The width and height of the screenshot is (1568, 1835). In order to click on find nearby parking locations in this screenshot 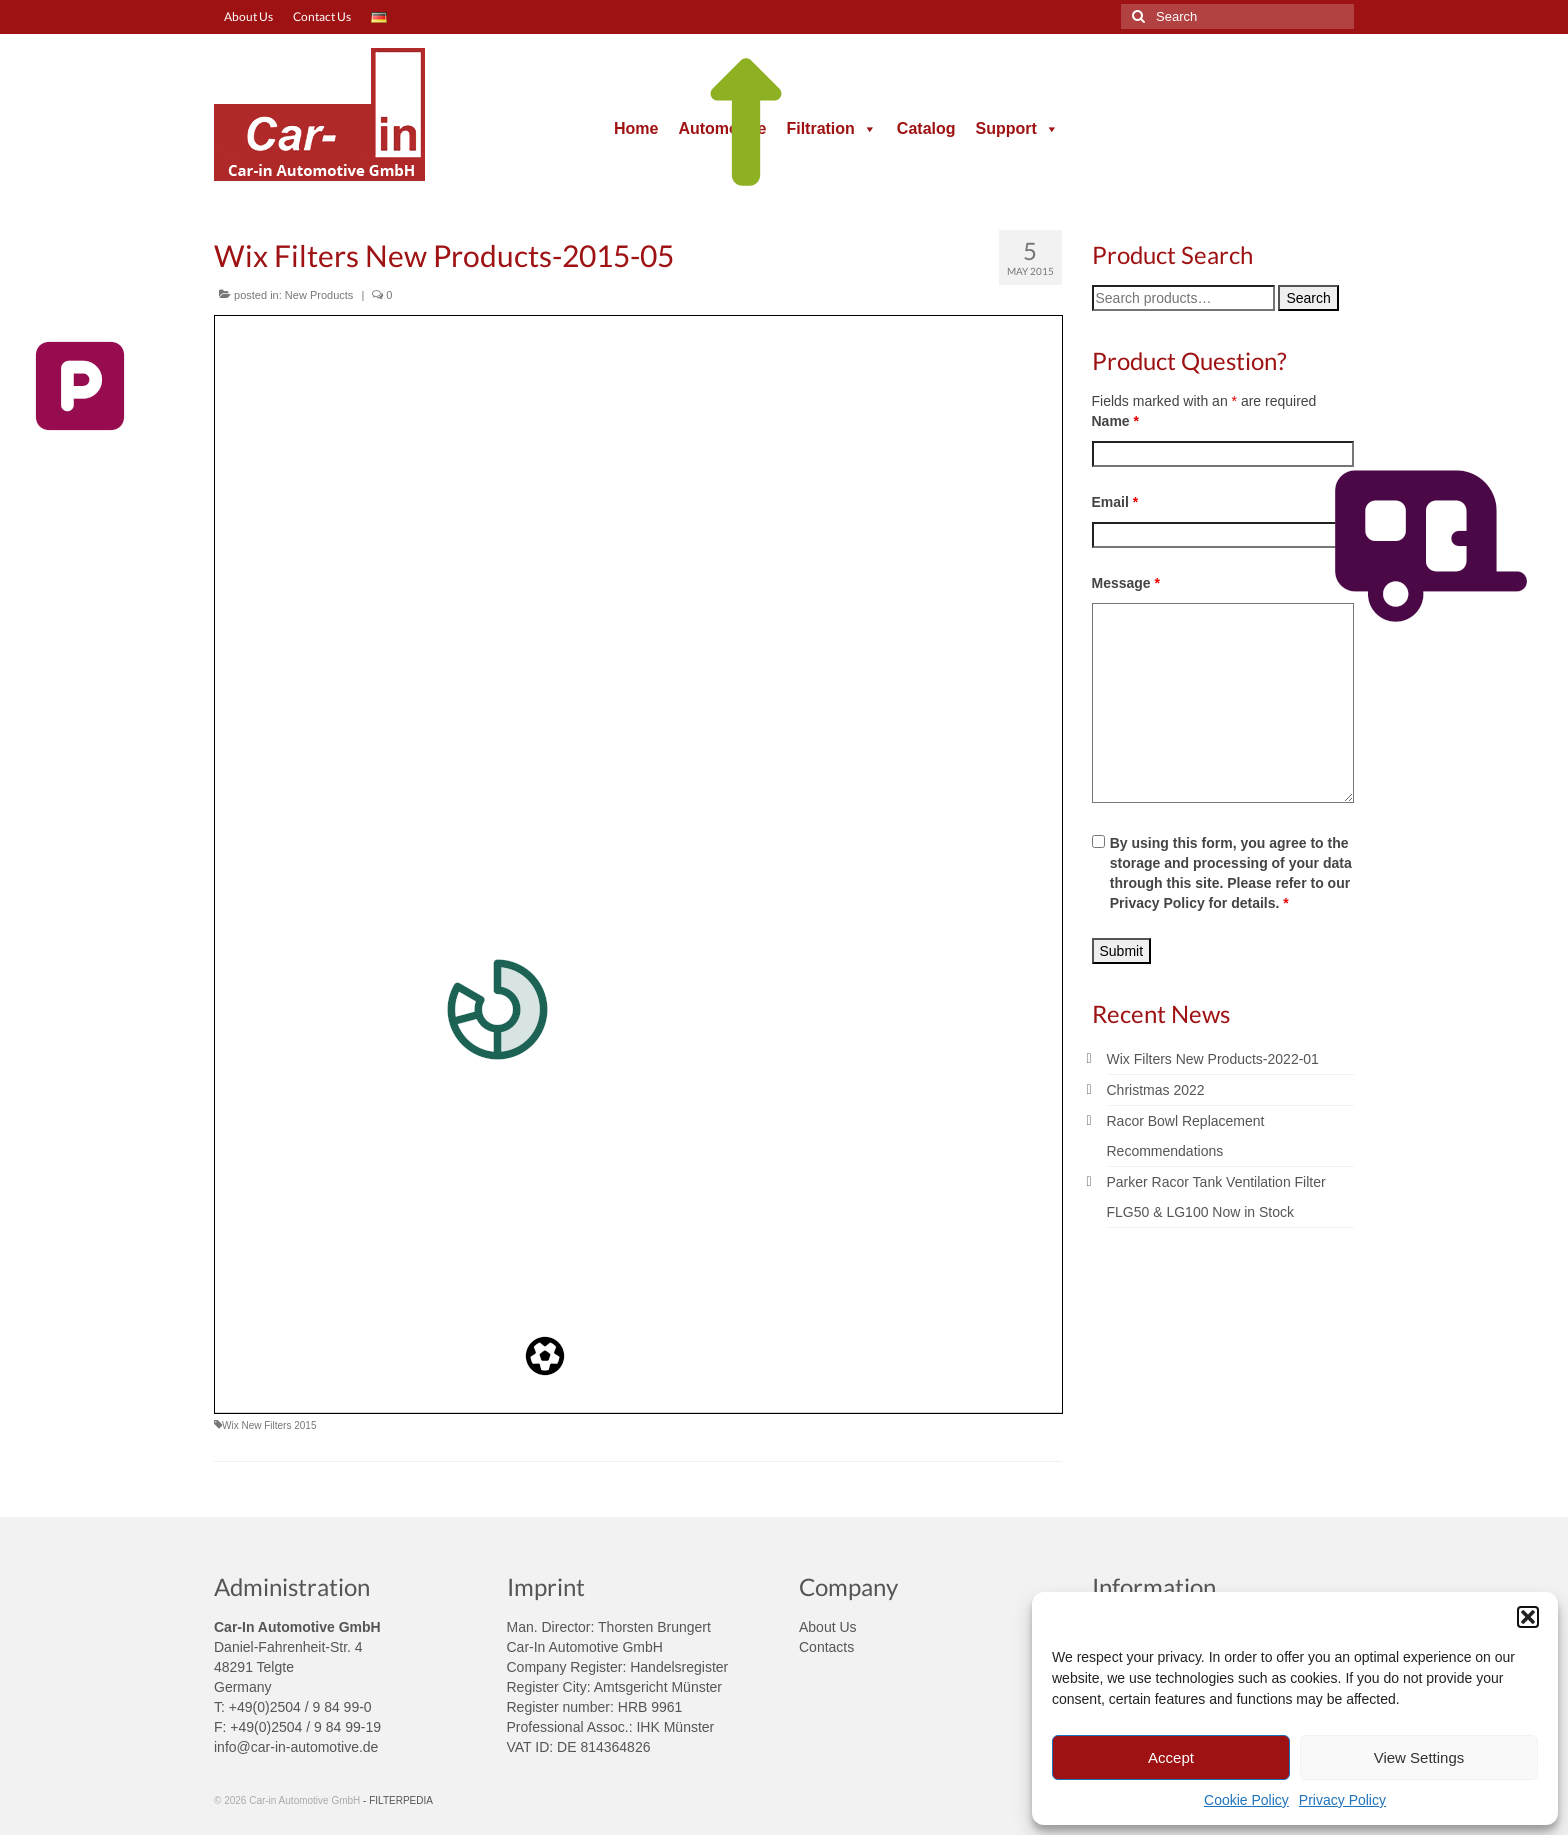, I will do `click(80, 386)`.